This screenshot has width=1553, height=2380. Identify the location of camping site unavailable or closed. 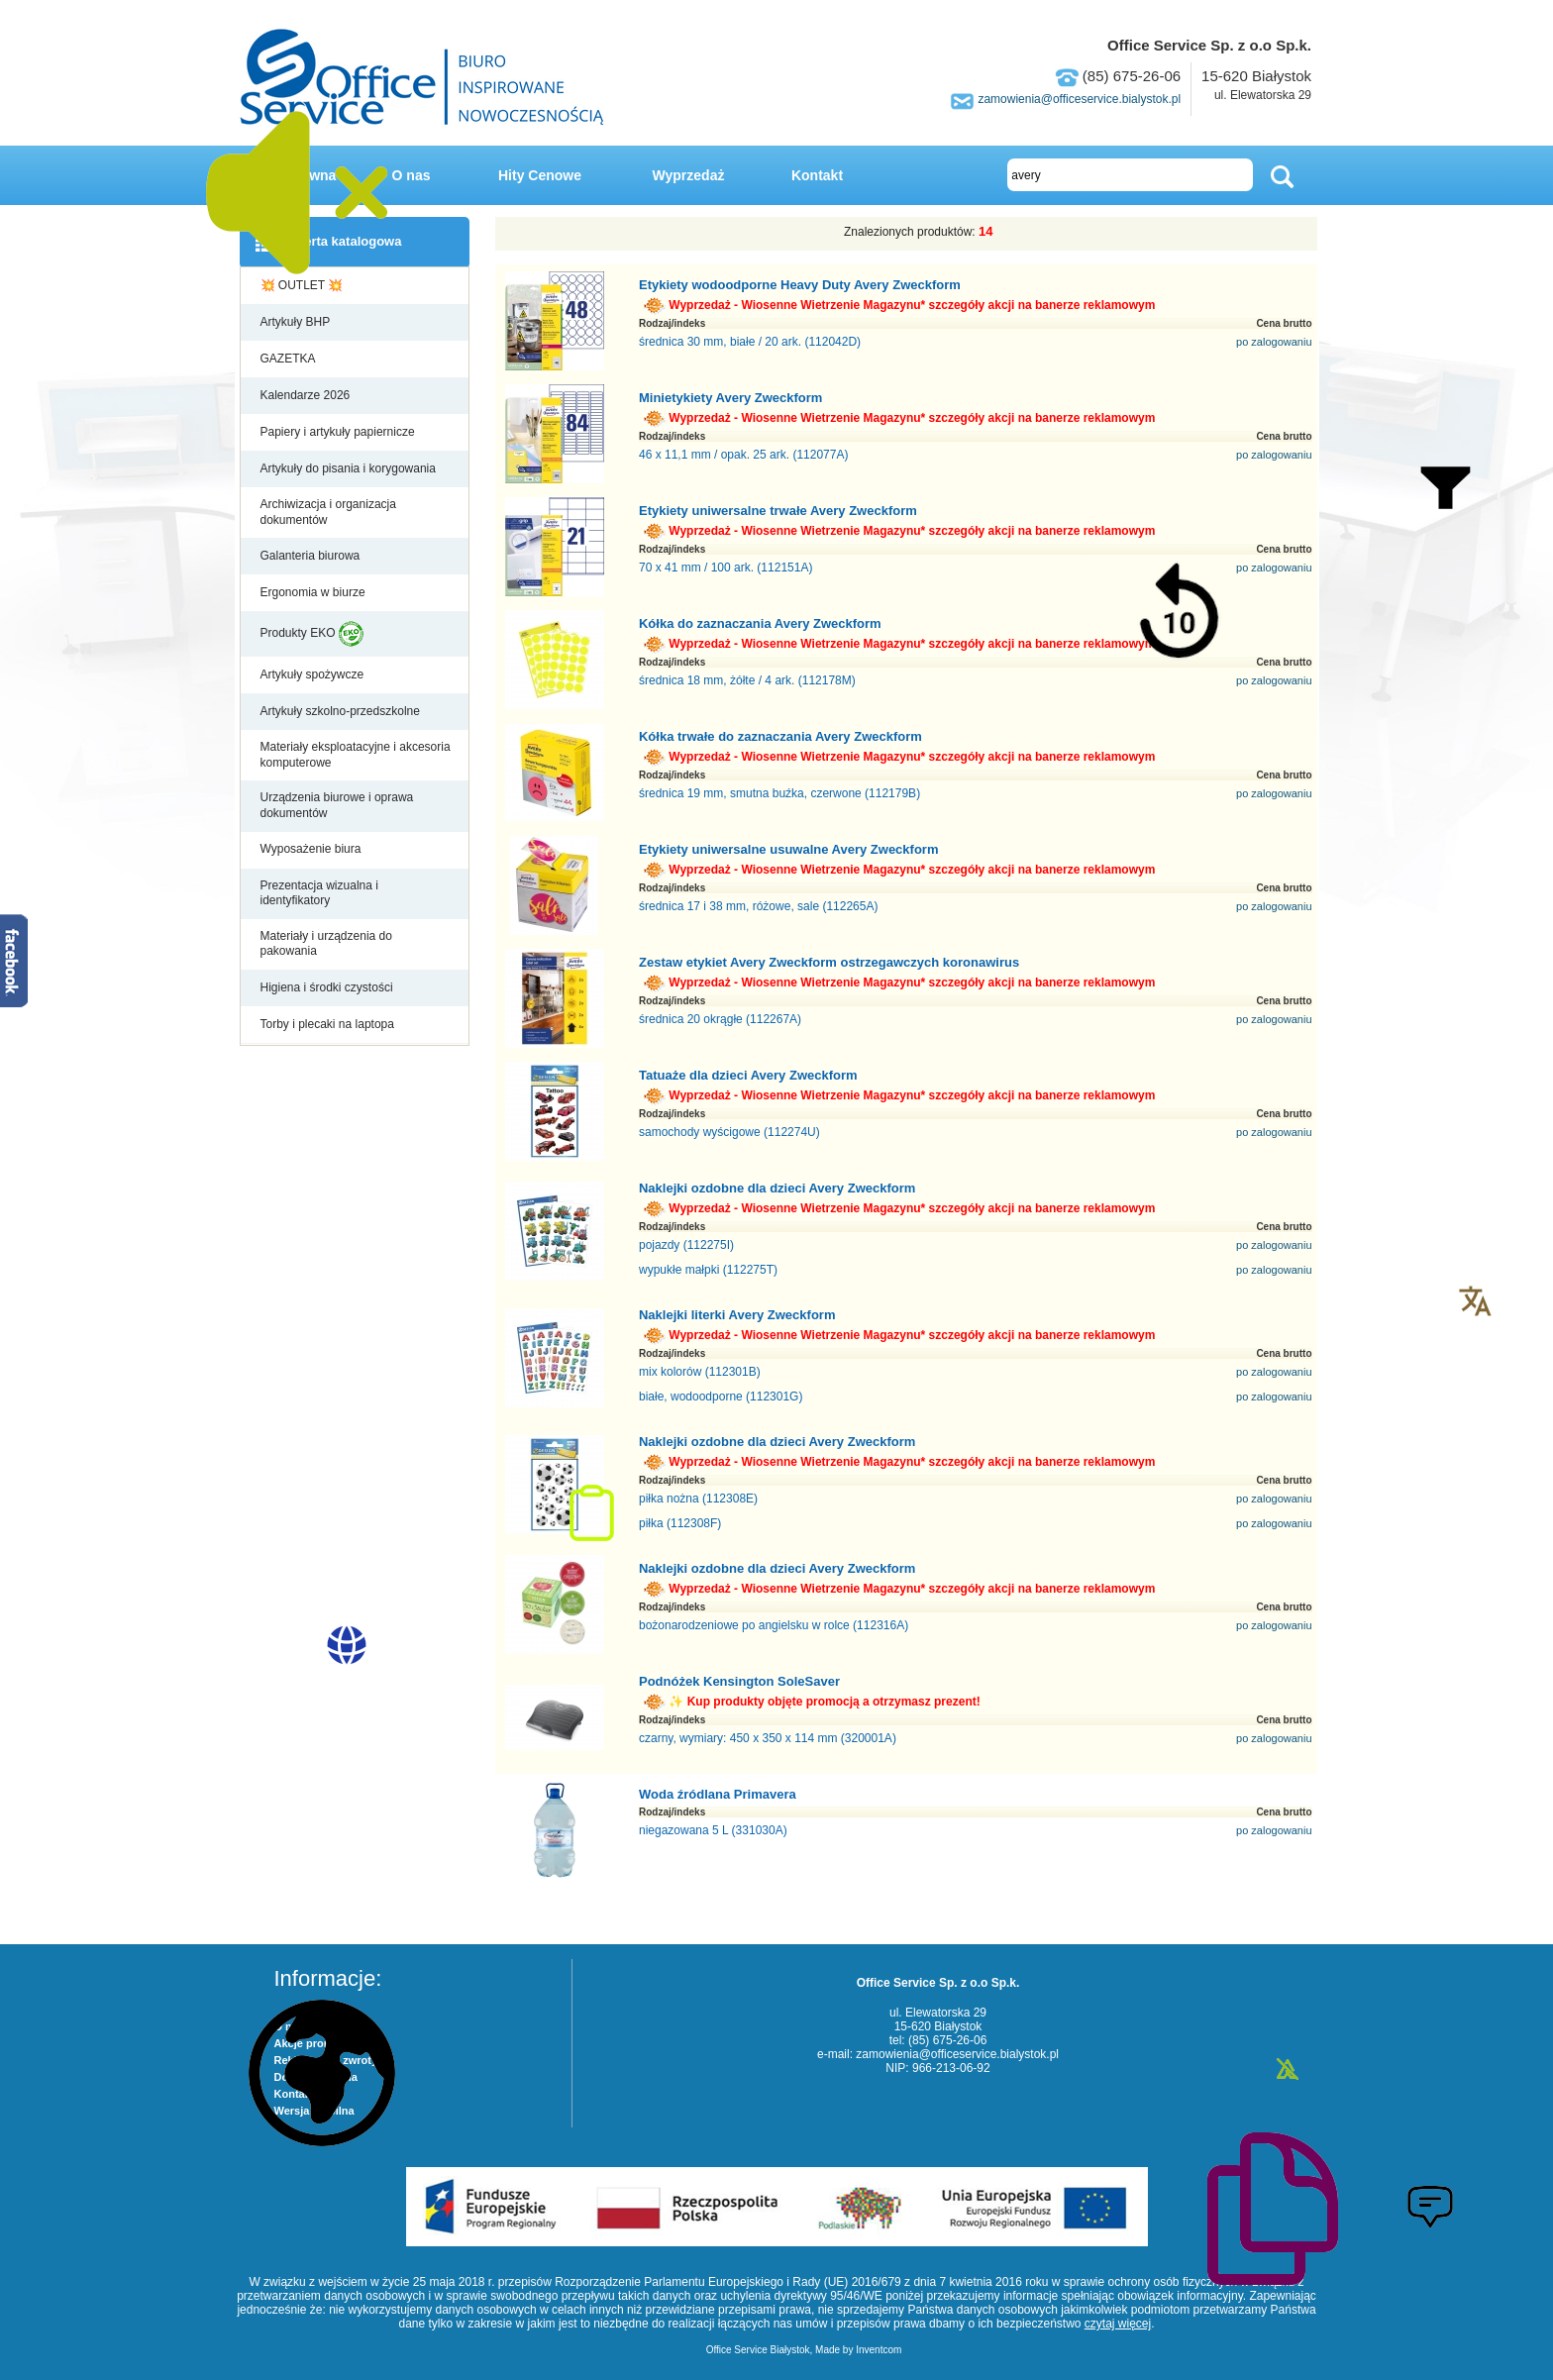
(1288, 2069).